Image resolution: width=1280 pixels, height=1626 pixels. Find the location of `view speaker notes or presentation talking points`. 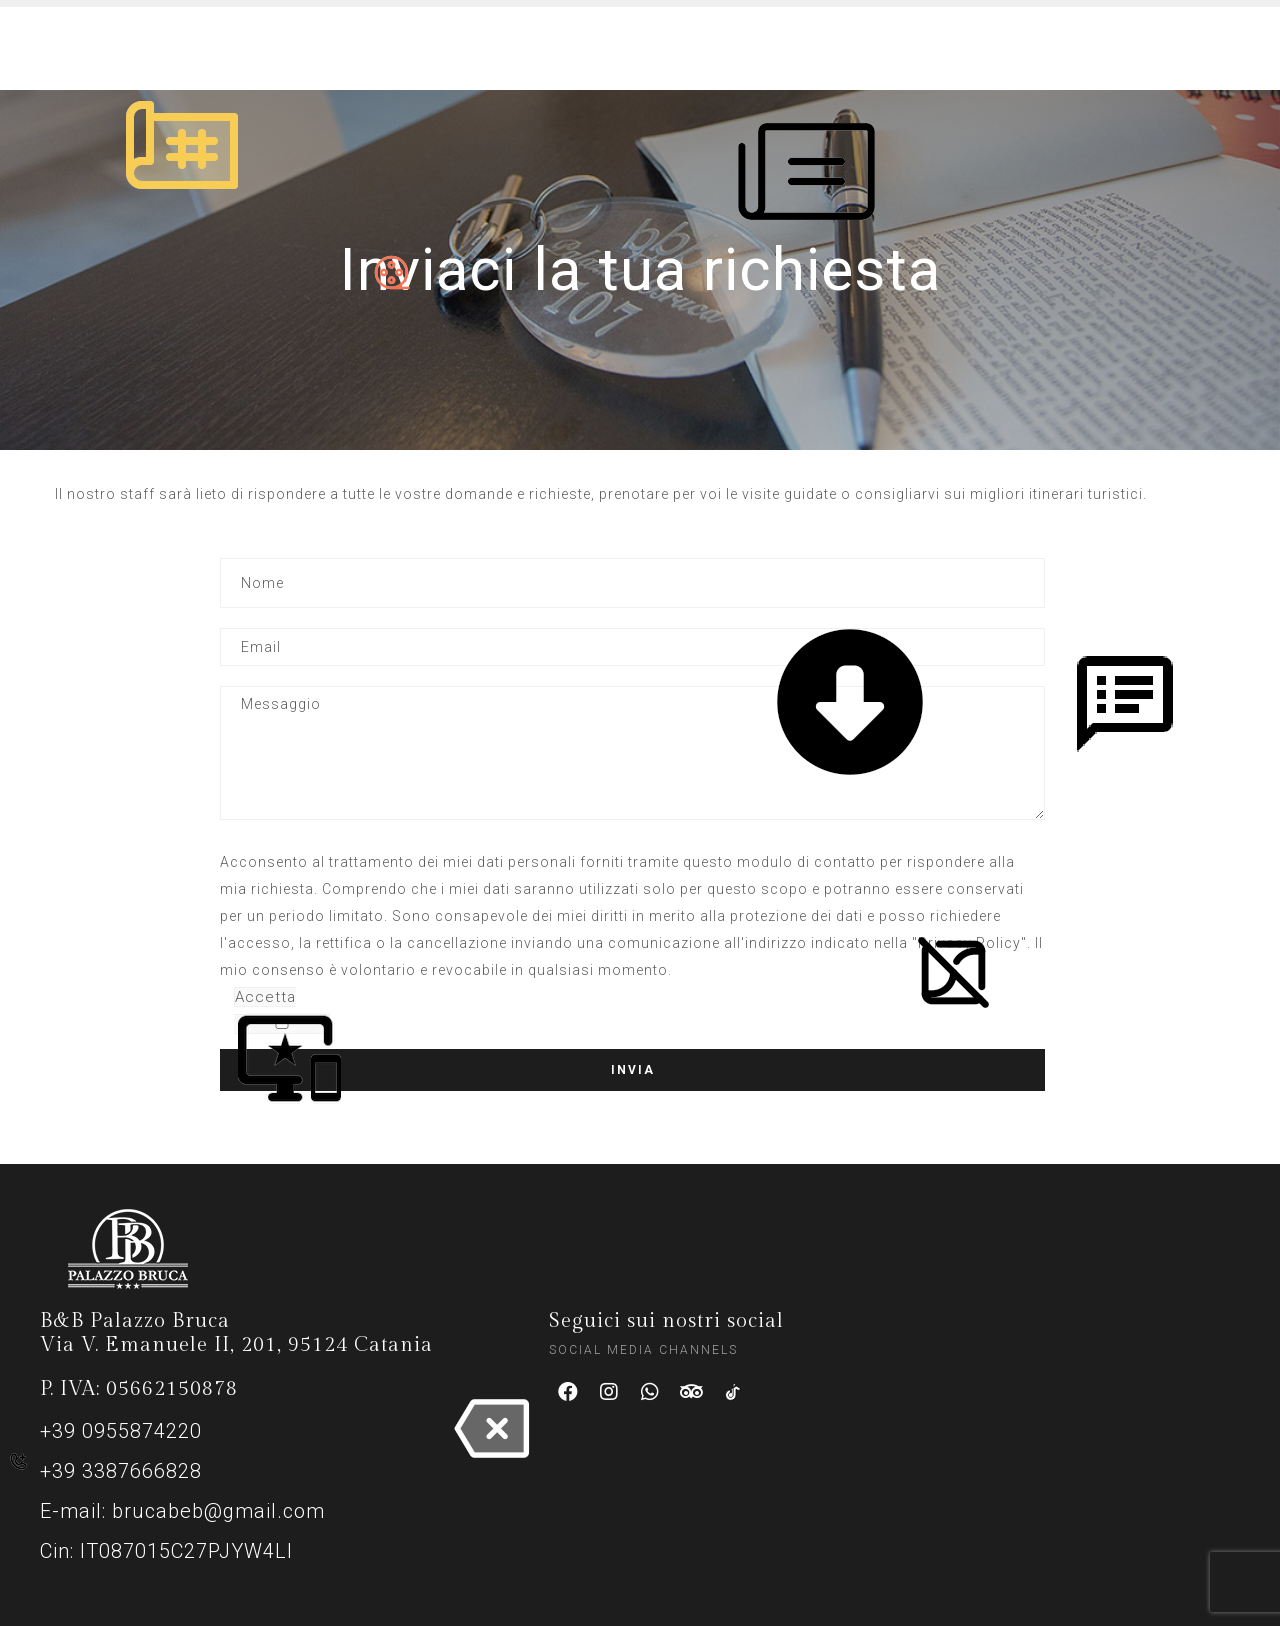

view speaker notes or presentation talking points is located at coordinates (1125, 704).